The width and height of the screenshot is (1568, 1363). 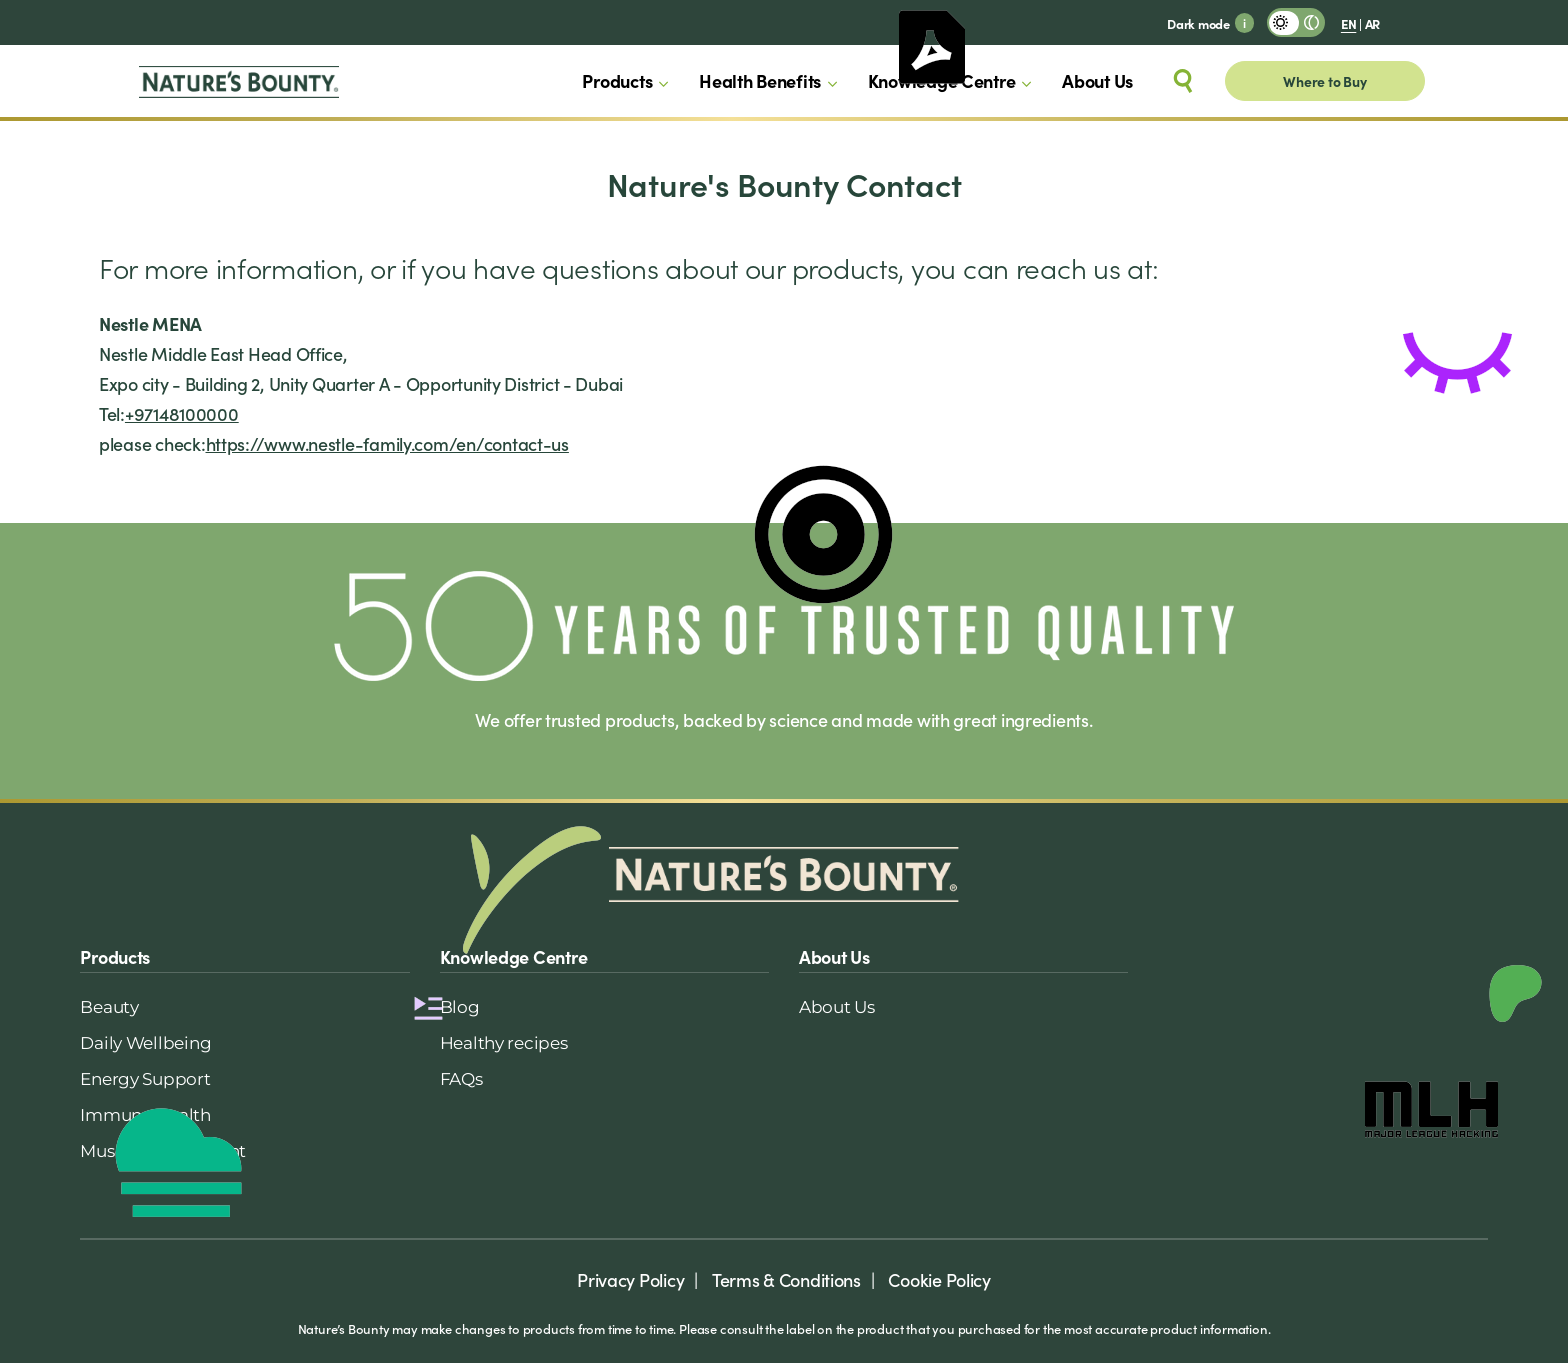 What do you see at coordinates (932, 47) in the screenshot?
I see `open a PDF document` at bounding box center [932, 47].